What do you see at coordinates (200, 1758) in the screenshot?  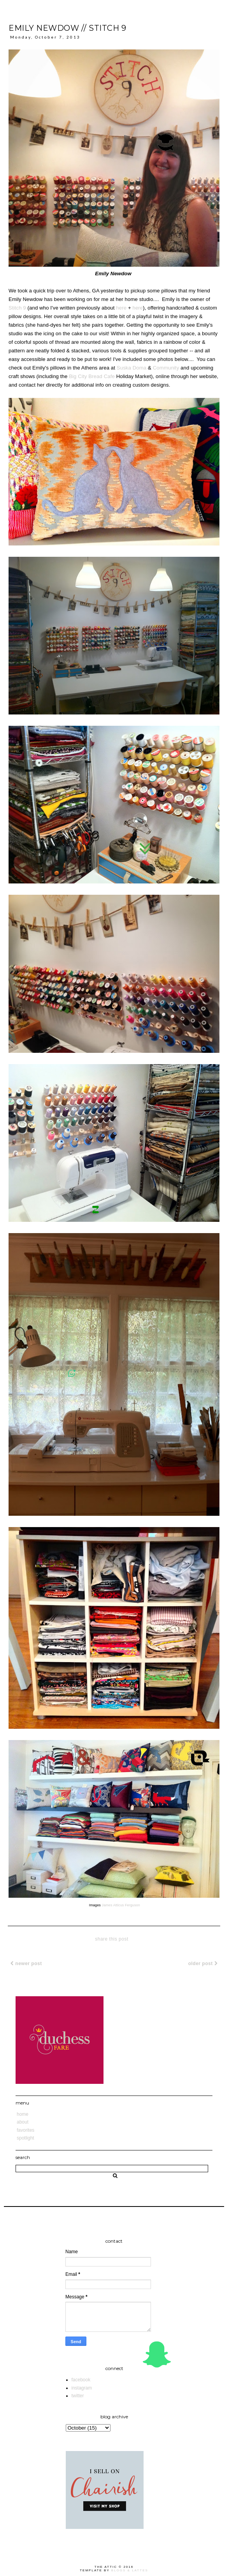 I see `teal app logo` at bounding box center [200, 1758].